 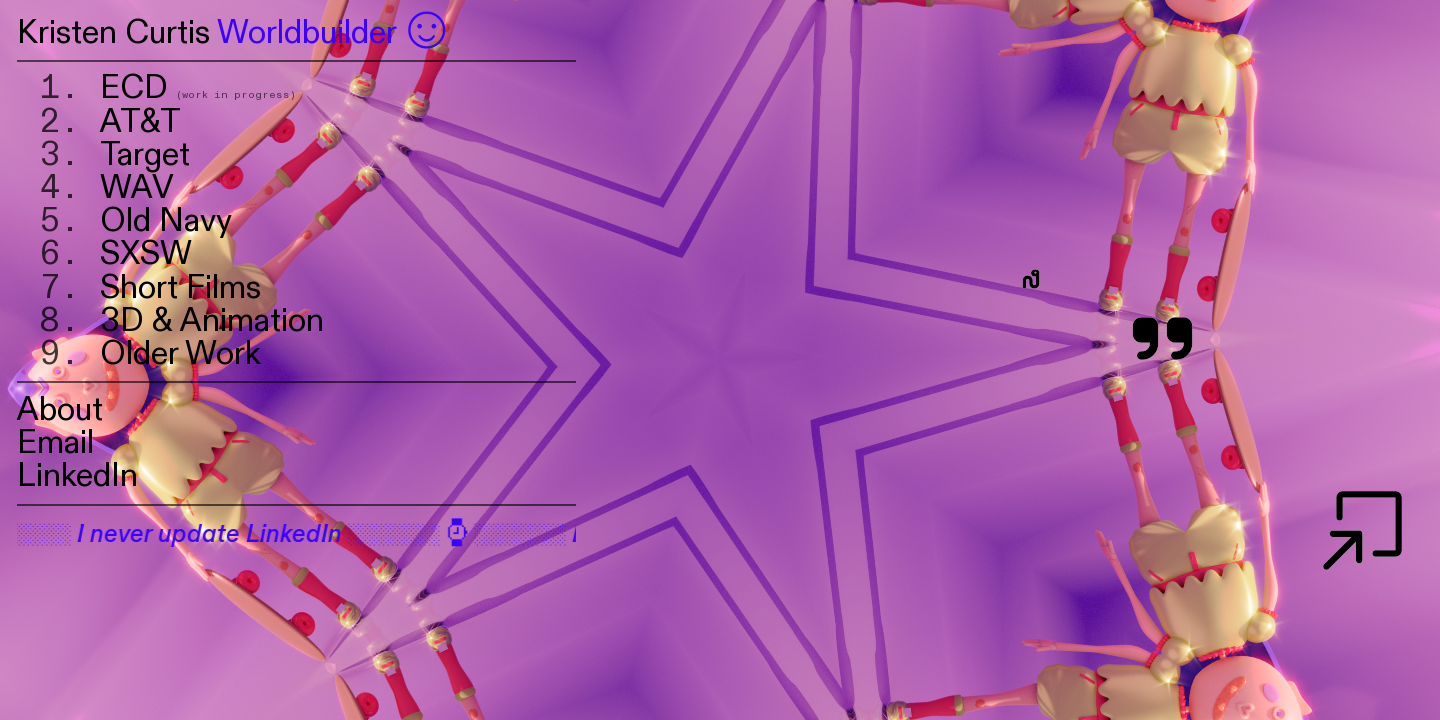 I want to click on indicates malware or security threat detected, so click(x=1031, y=279).